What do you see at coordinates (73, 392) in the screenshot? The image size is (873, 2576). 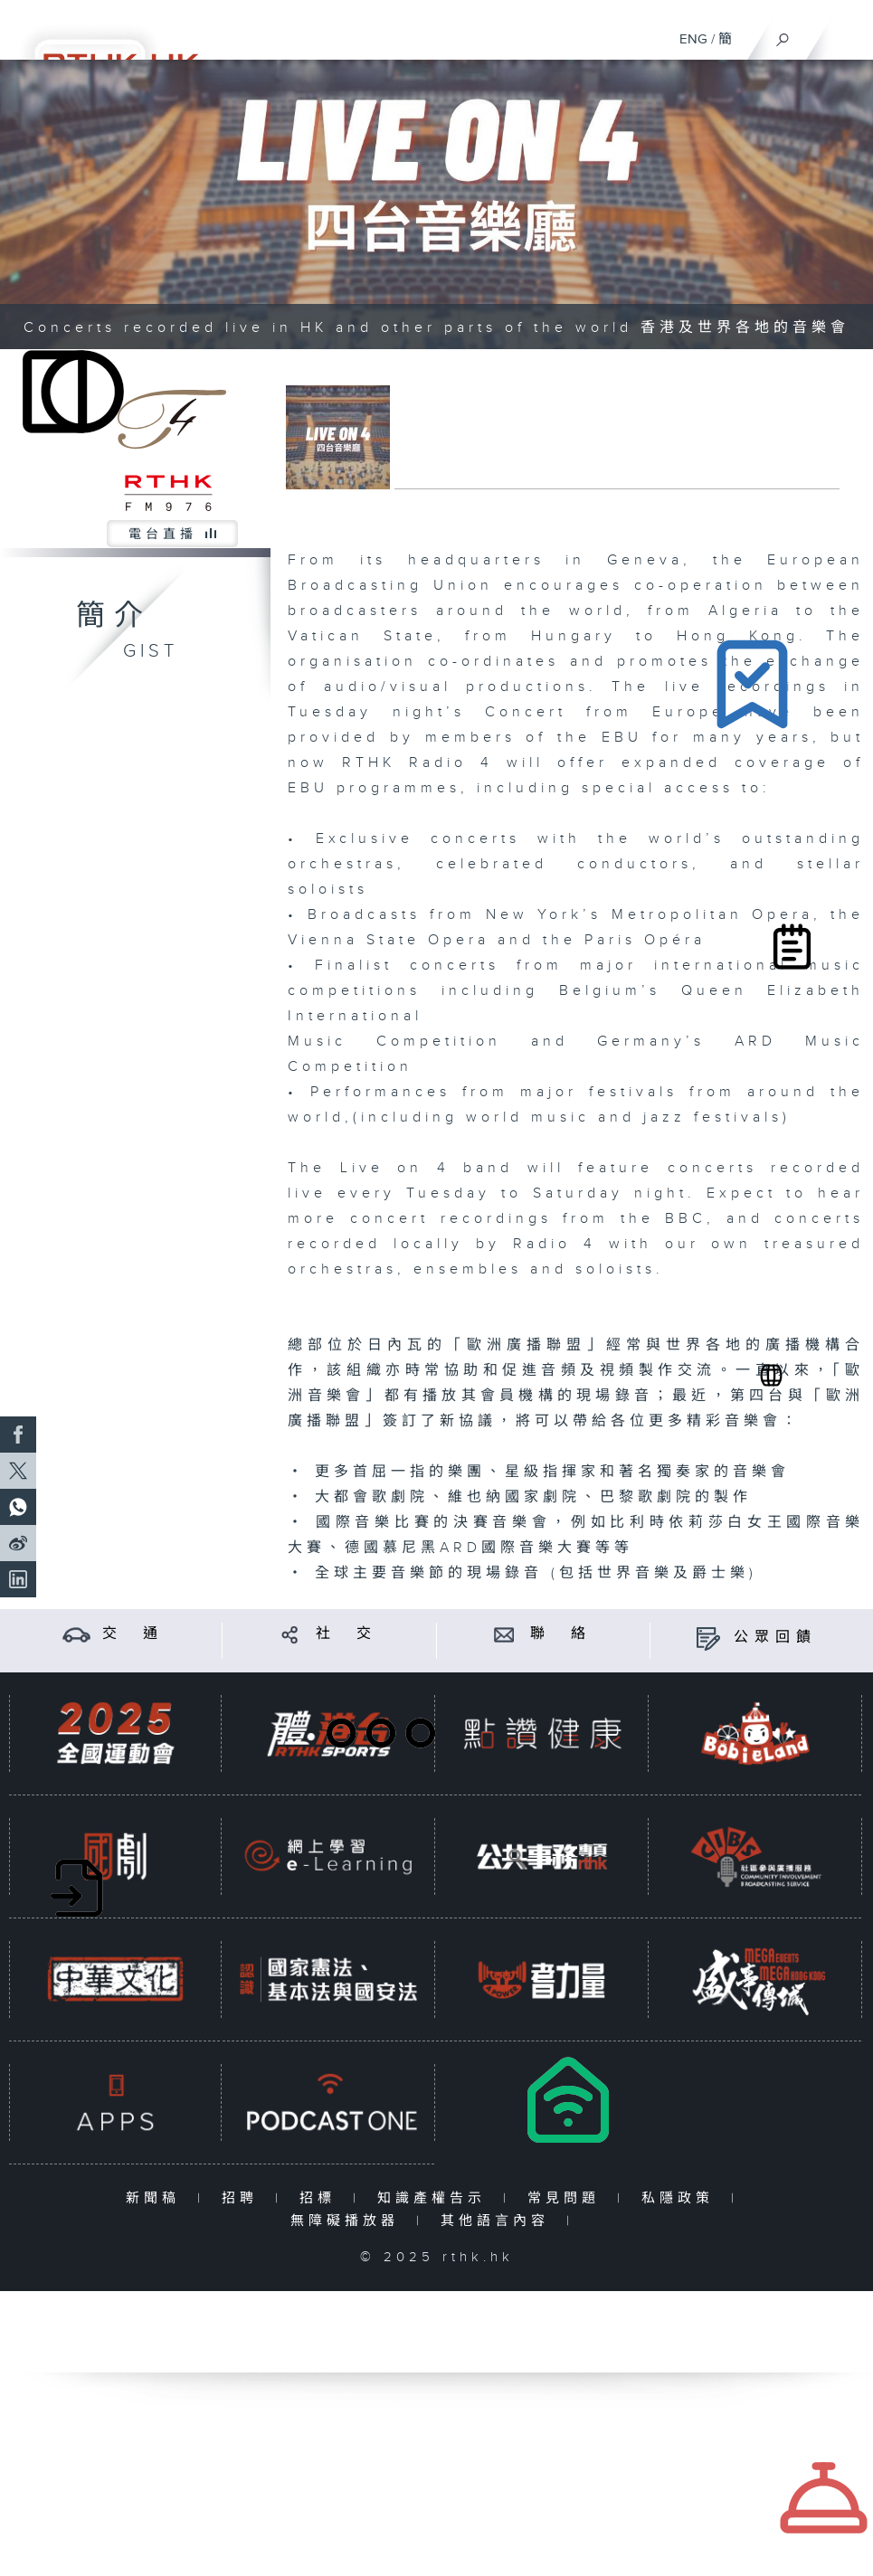 I see `toggle between rectangular and circular view modes` at bounding box center [73, 392].